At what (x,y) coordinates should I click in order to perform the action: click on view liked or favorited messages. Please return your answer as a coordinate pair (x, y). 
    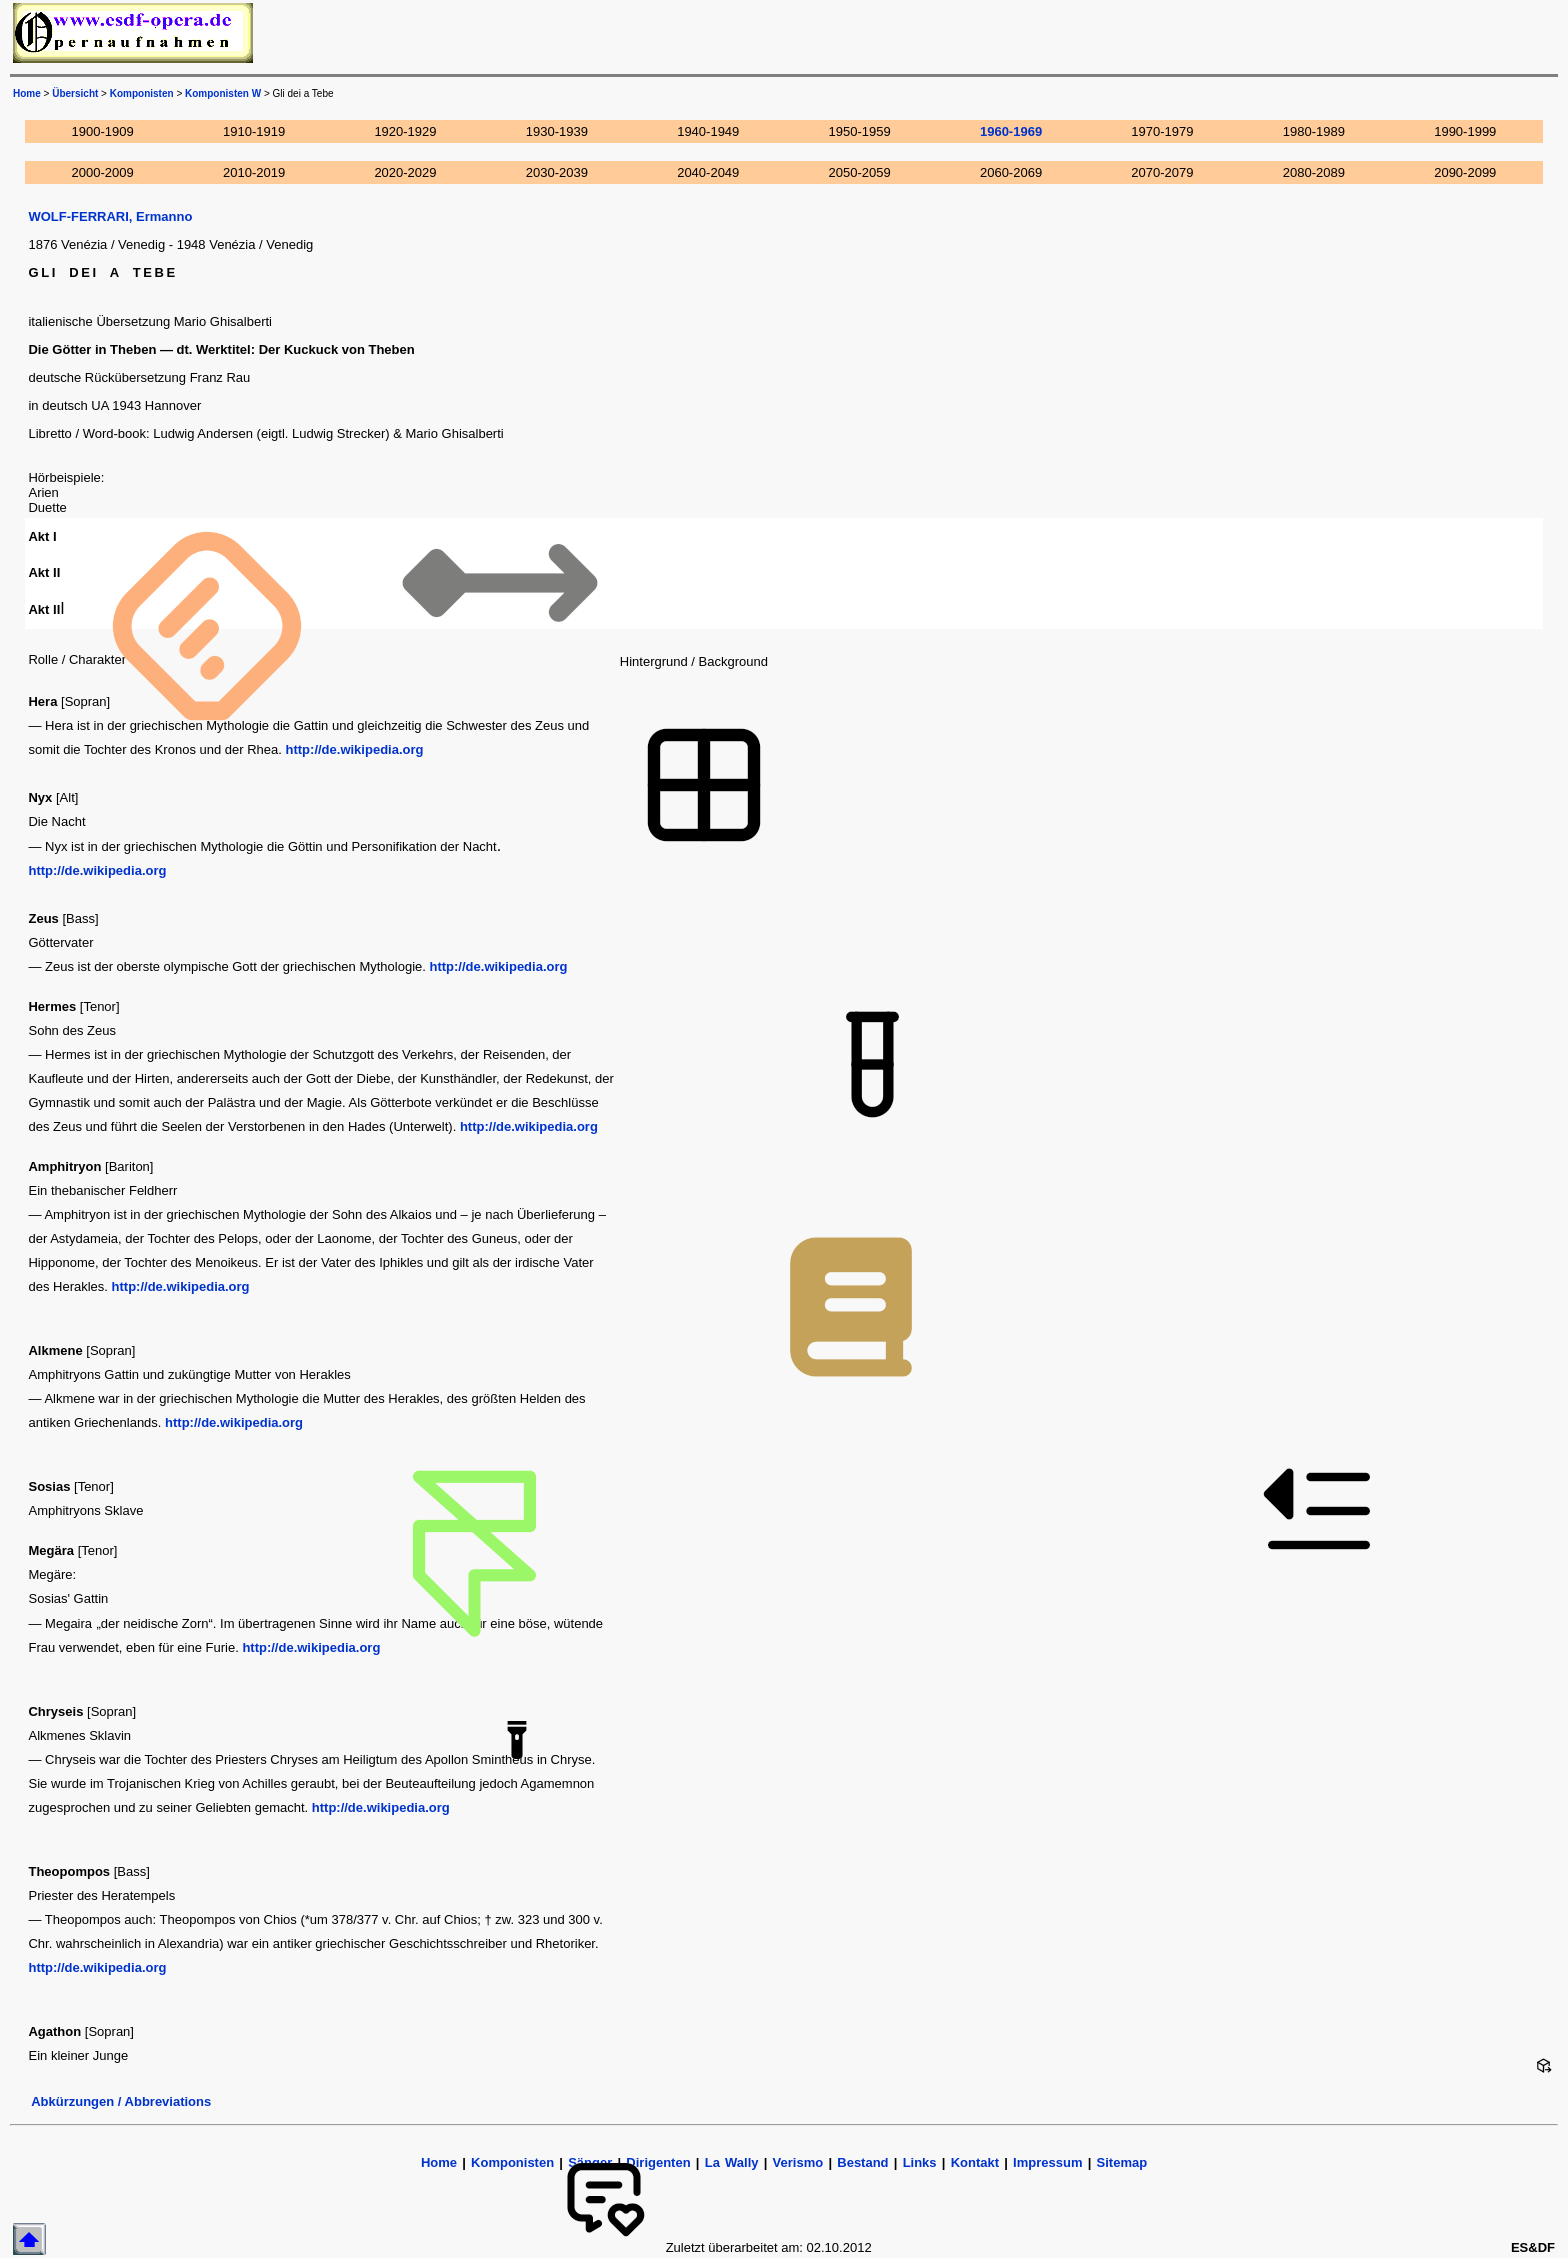
    Looking at the image, I should click on (604, 2196).